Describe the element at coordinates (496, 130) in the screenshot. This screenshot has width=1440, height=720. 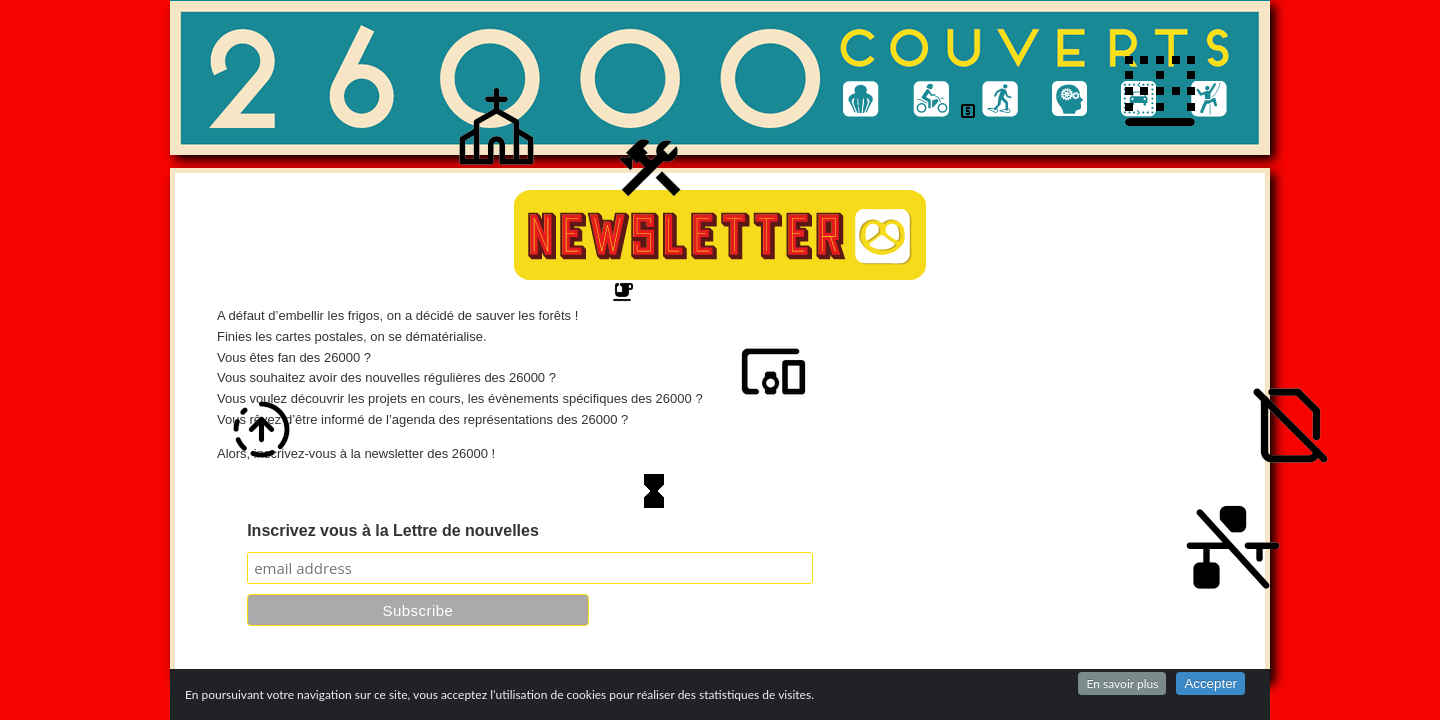
I see `indicates a nearby church or place of worship` at that location.